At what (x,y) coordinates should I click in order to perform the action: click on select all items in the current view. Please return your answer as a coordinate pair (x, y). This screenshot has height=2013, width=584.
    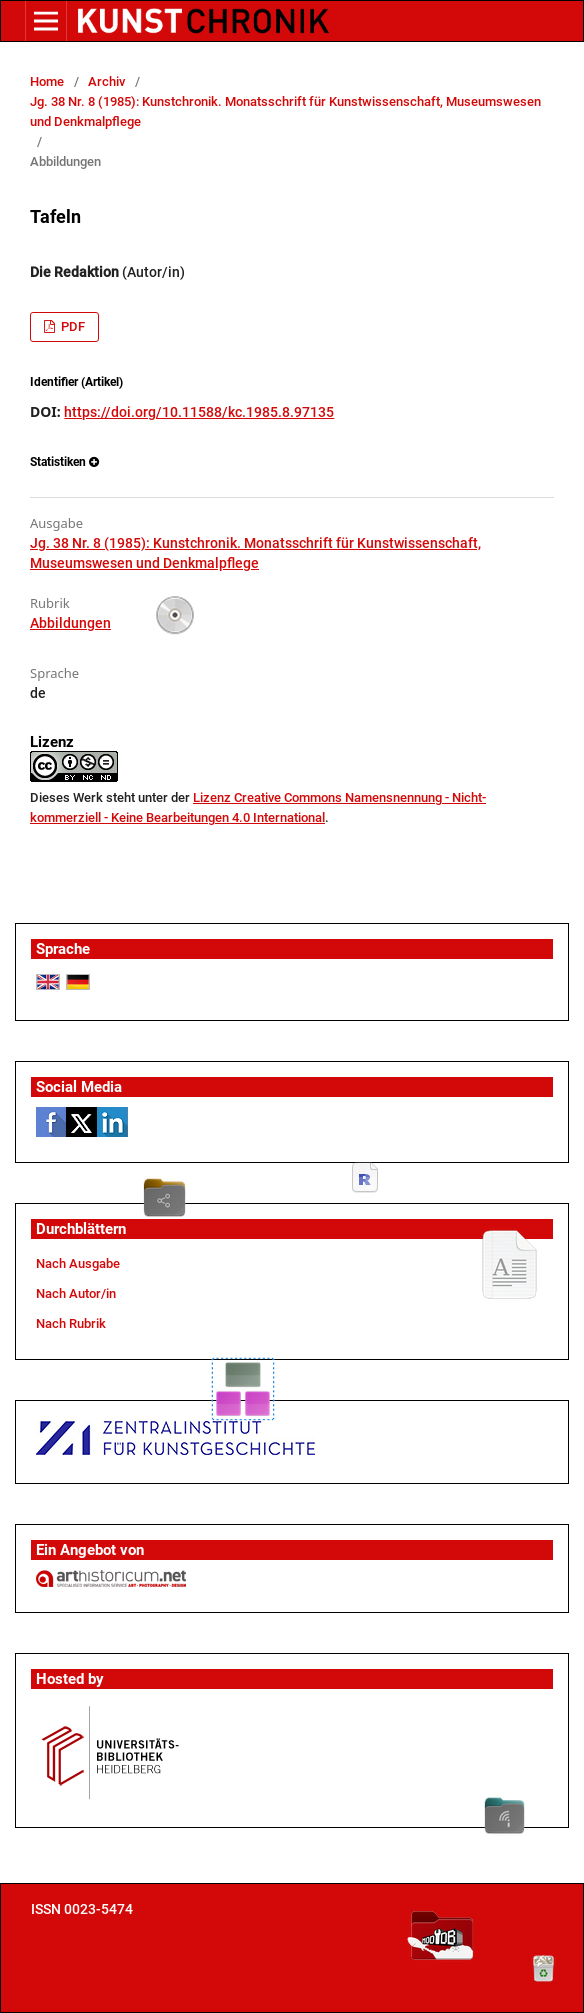
    Looking at the image, I should click on (243, 1389).